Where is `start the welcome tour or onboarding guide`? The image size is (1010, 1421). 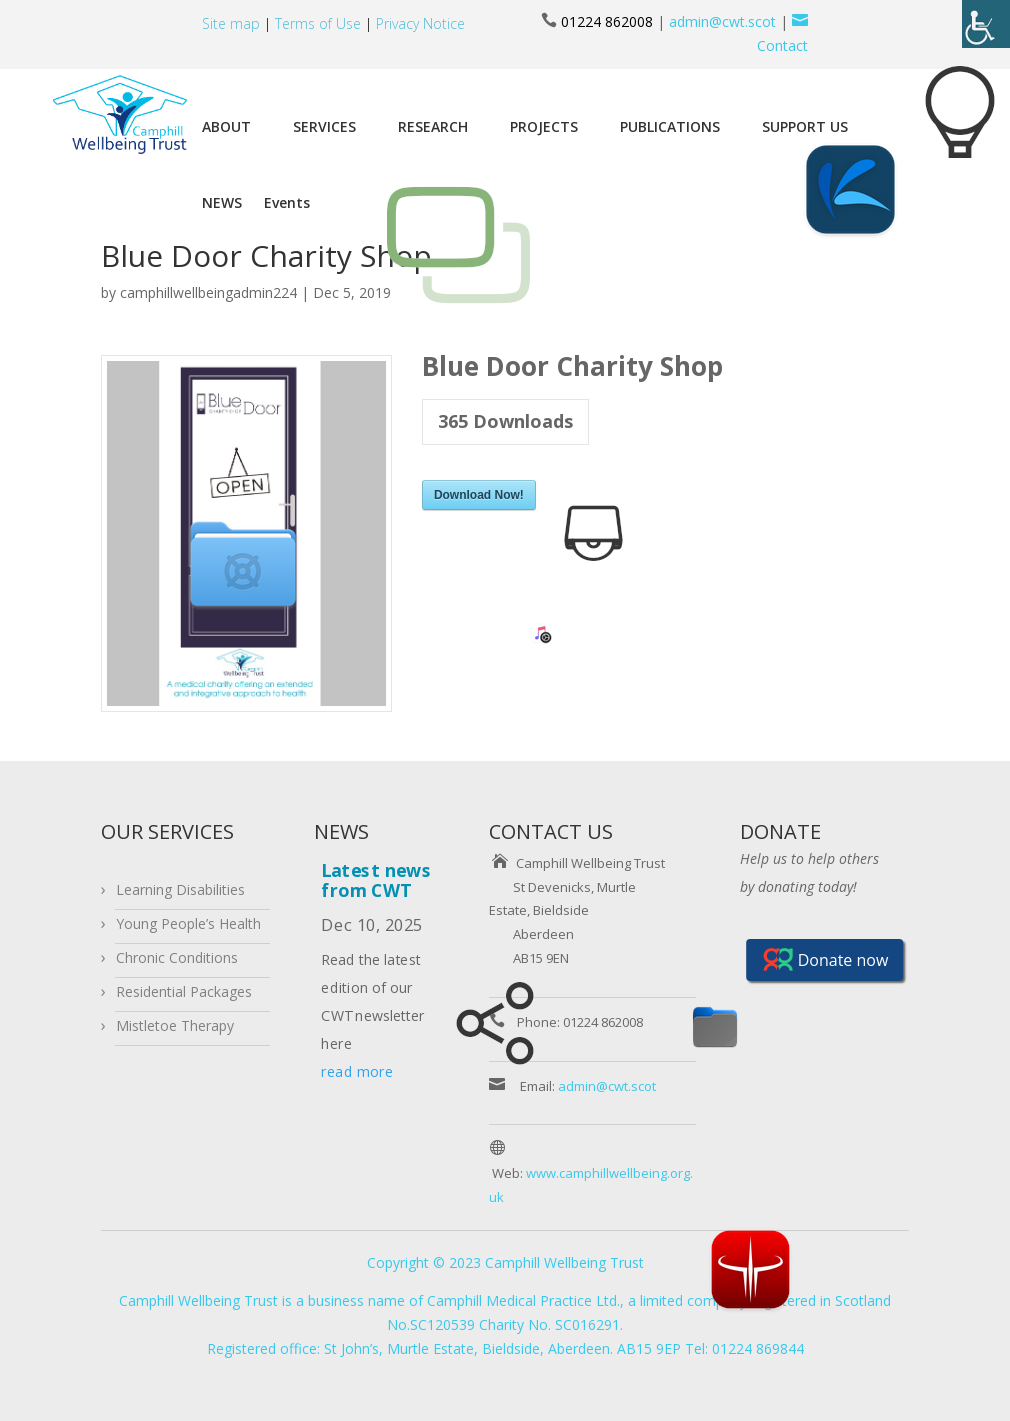
start the welcome tour or onboarding guide is located at coordinates (960, 112).